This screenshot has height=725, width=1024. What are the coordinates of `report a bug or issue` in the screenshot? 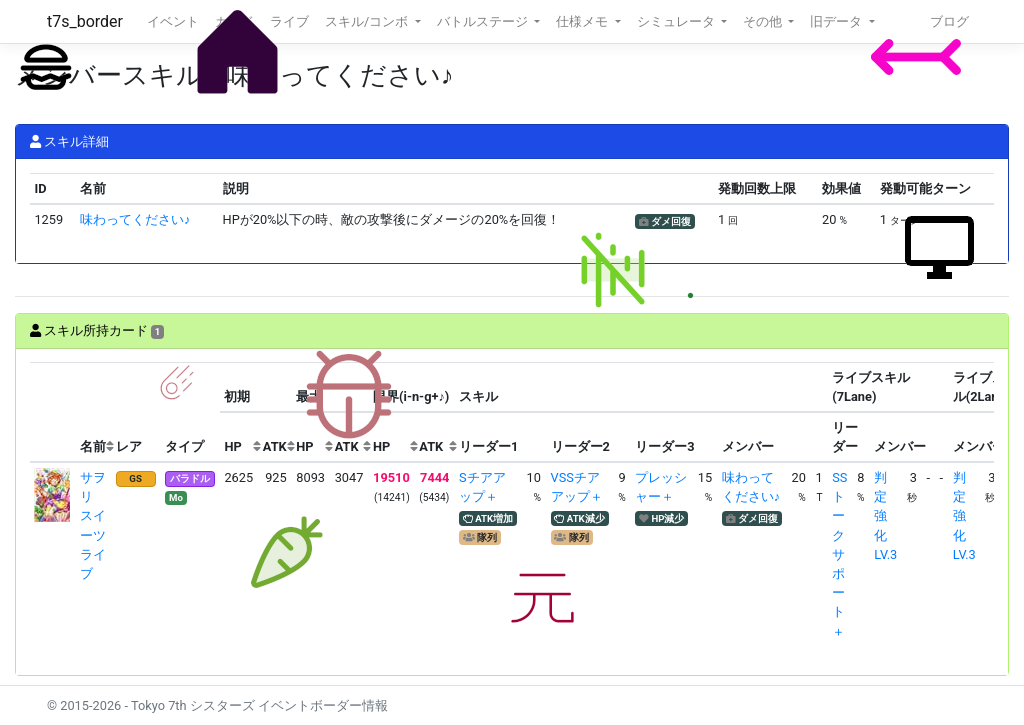 It's located at (349, 393).